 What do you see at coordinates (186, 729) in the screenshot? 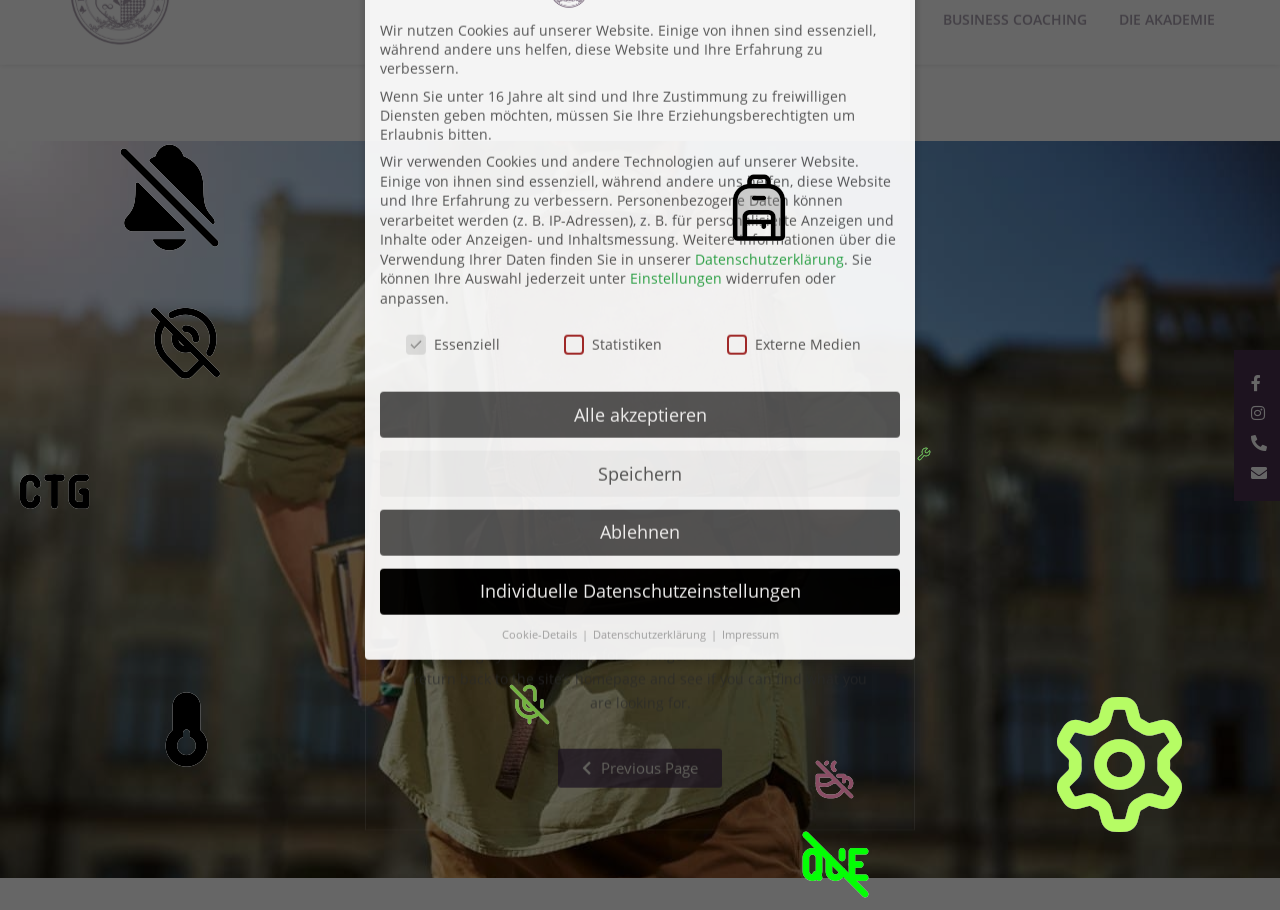
I see `indicates low temperature reading` at bounding box center [186, 729].